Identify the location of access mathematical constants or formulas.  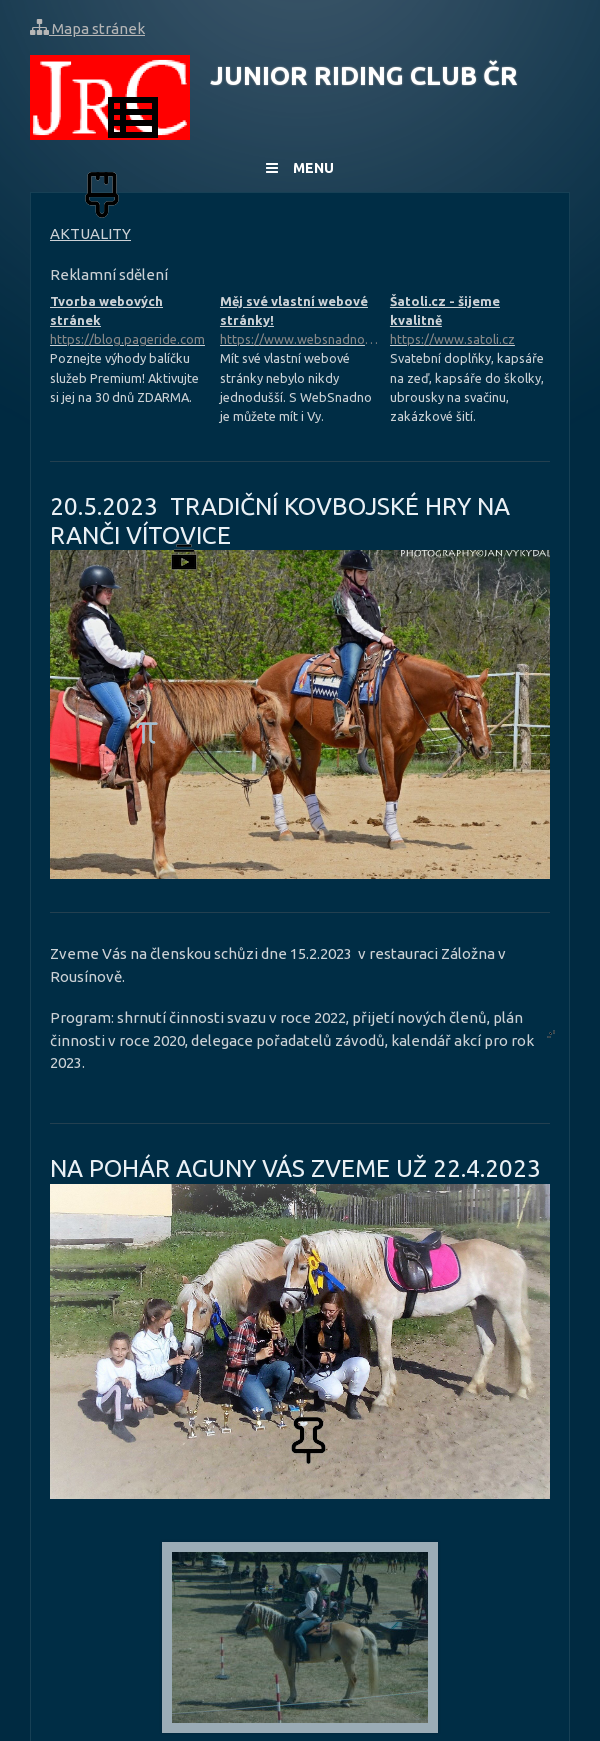
(147, 733).